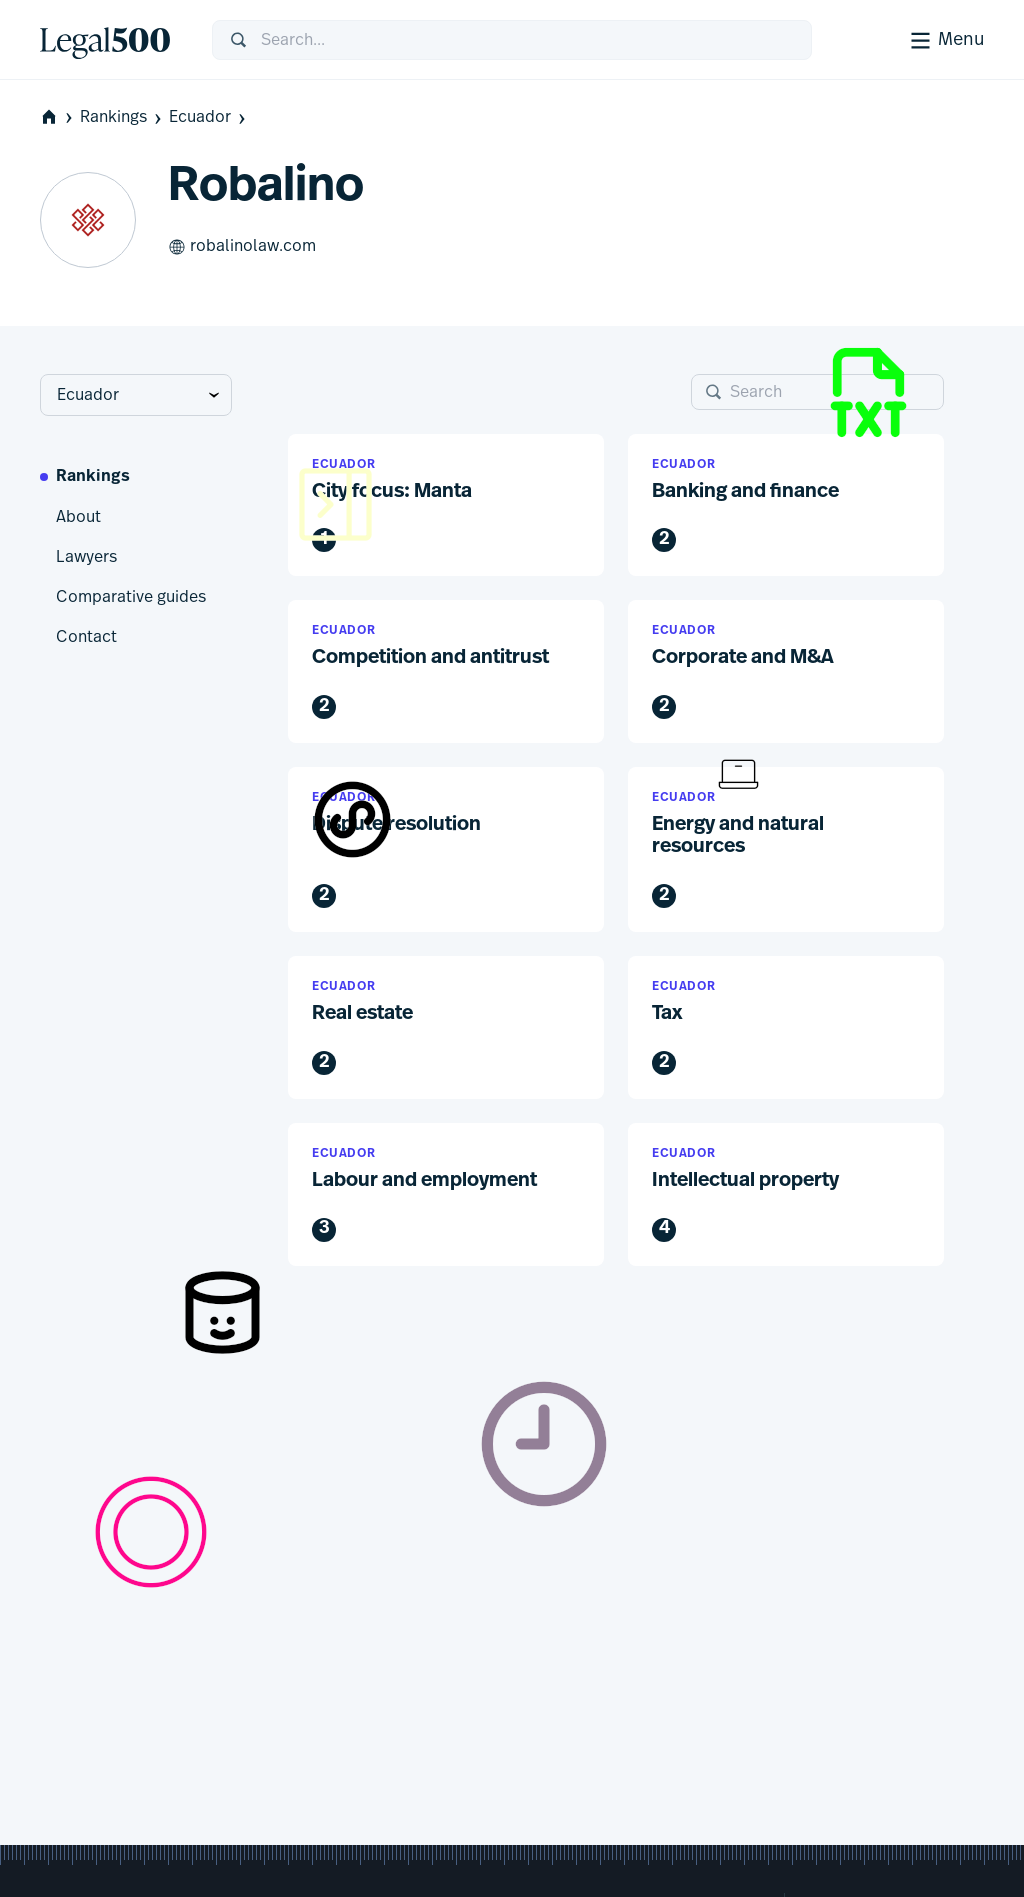  What do you see at coordinates (151, 1532) in the screenshot?
I see `start recording audio or video` at bounding box center [151, 1532].